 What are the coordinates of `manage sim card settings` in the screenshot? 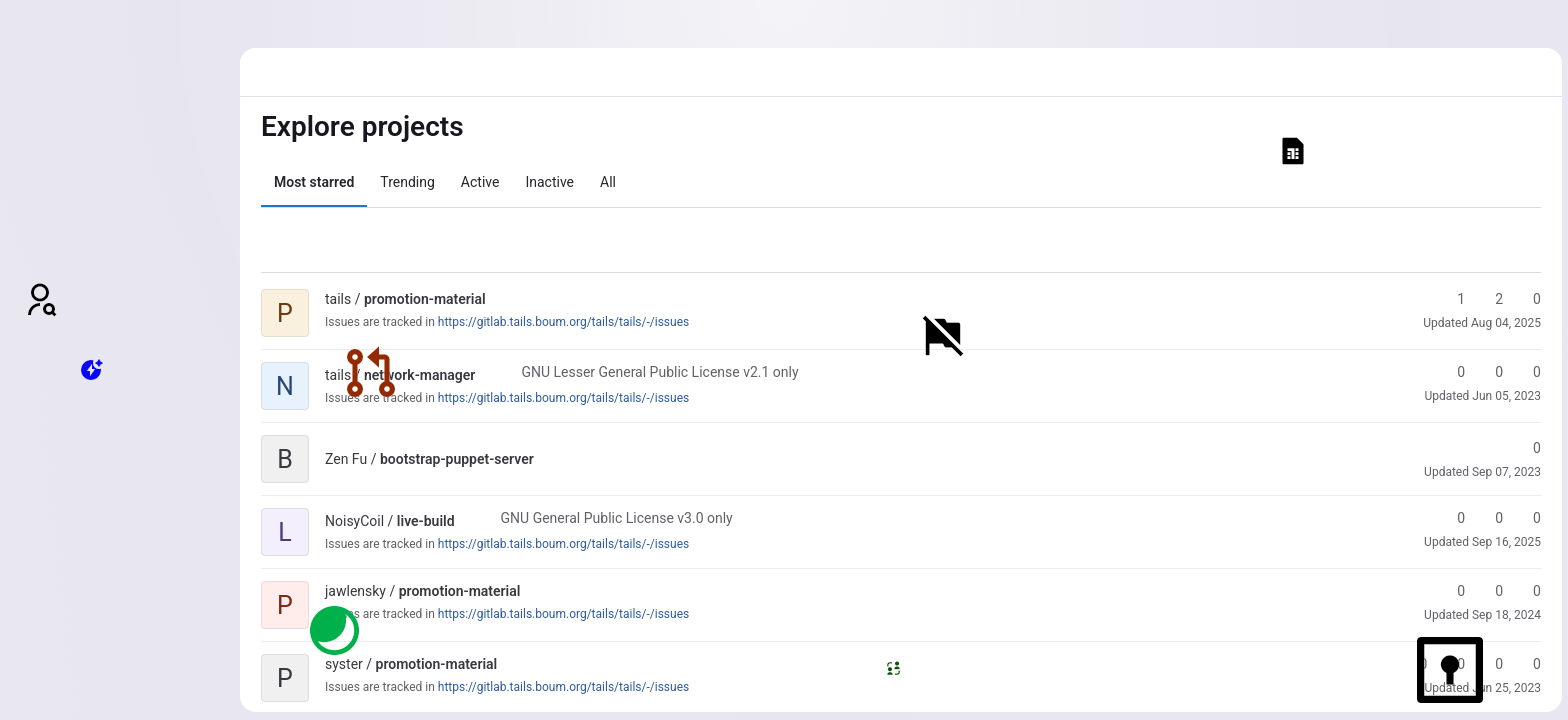 It's located at (1293, 151).